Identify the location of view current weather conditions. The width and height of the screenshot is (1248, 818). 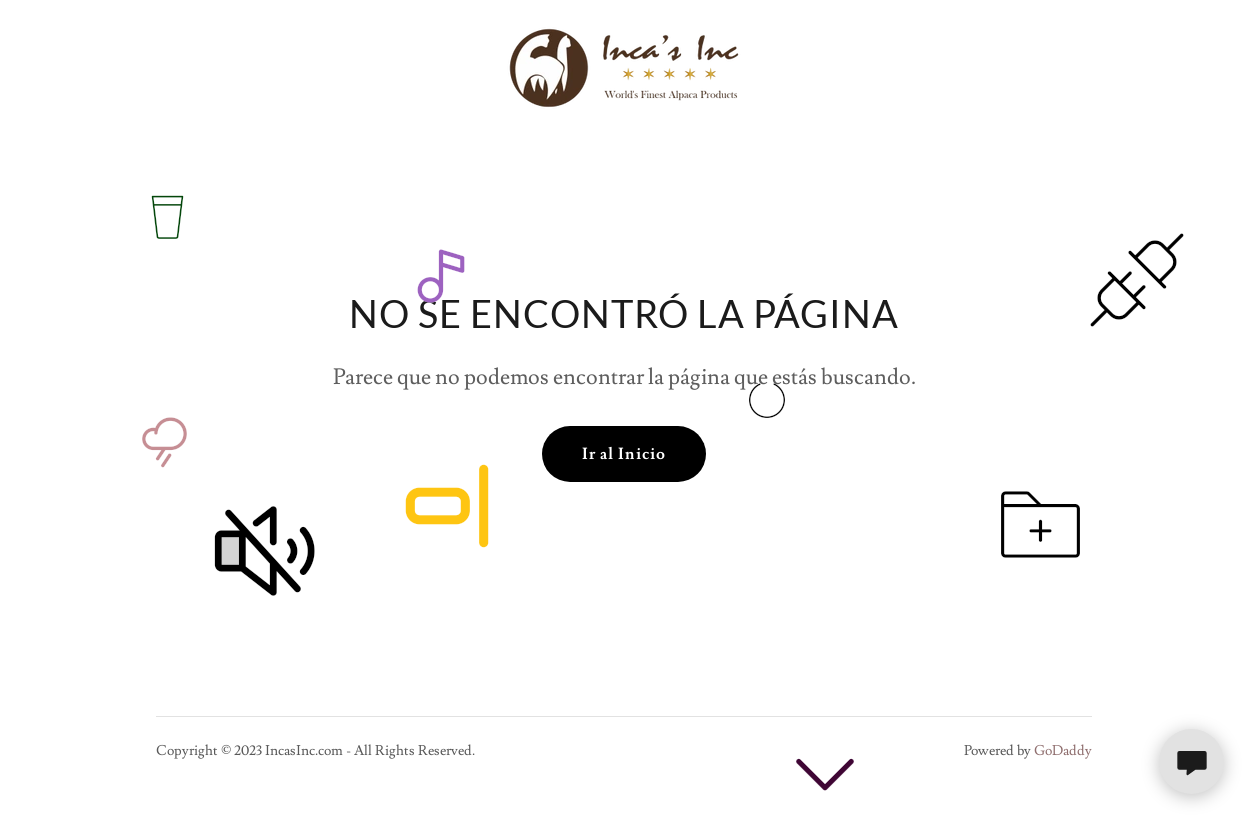
(164, 441).